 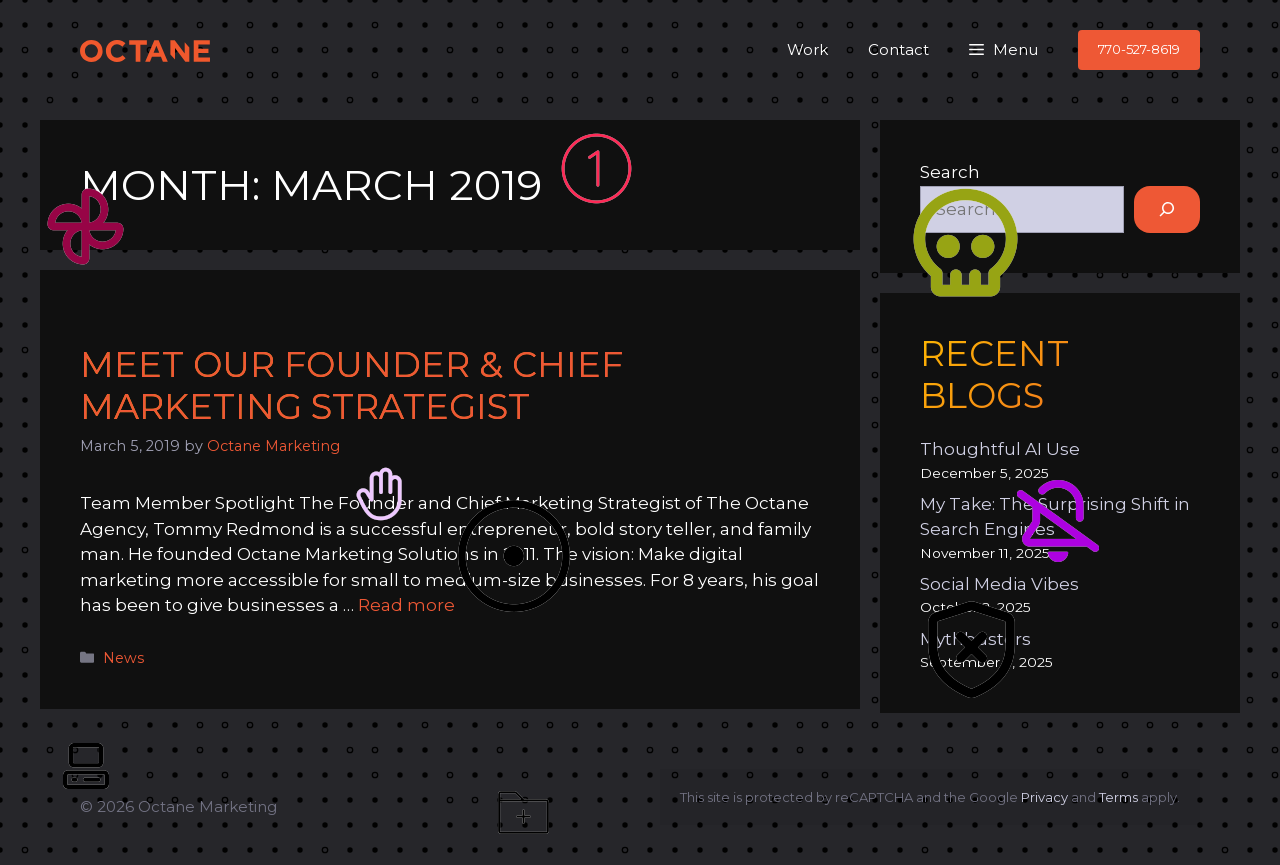 What do you see at coordinates (523, 812) in the screenshot?
I see `create a new folder` at bounding box center [523, 812].